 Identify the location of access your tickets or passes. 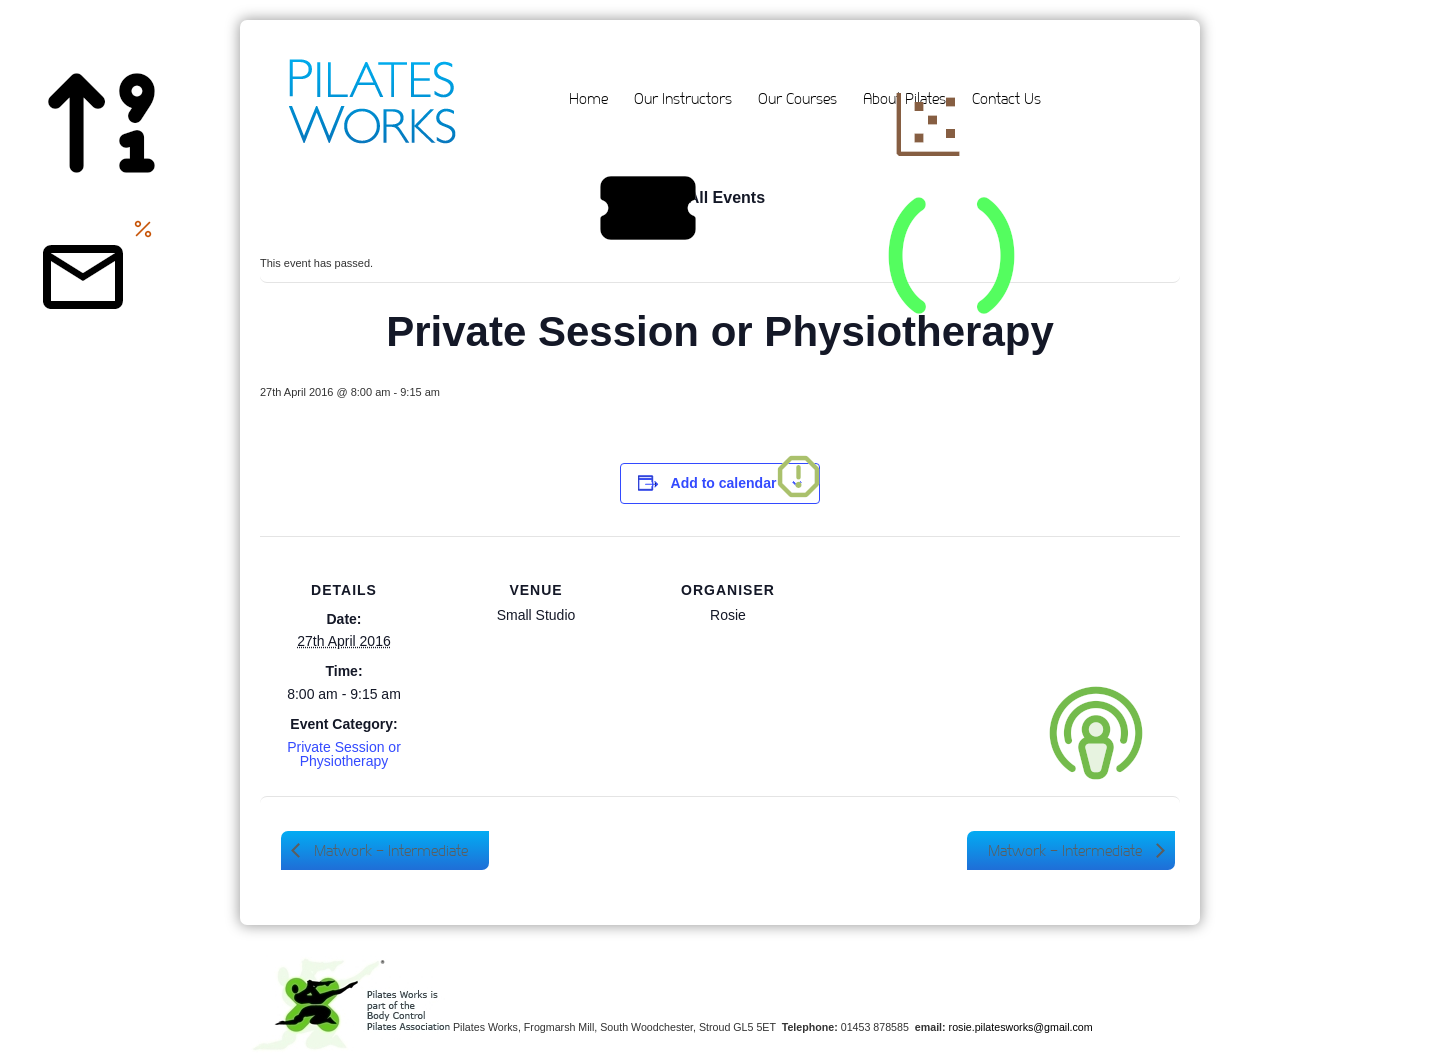
(648, 208).